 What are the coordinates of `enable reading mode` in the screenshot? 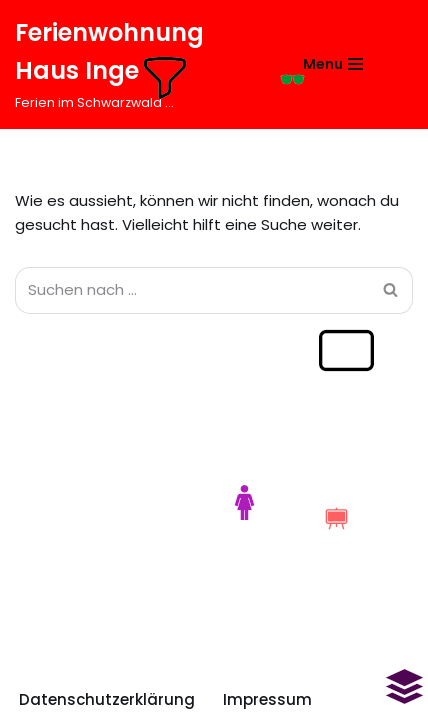 It's located at (292, 79).